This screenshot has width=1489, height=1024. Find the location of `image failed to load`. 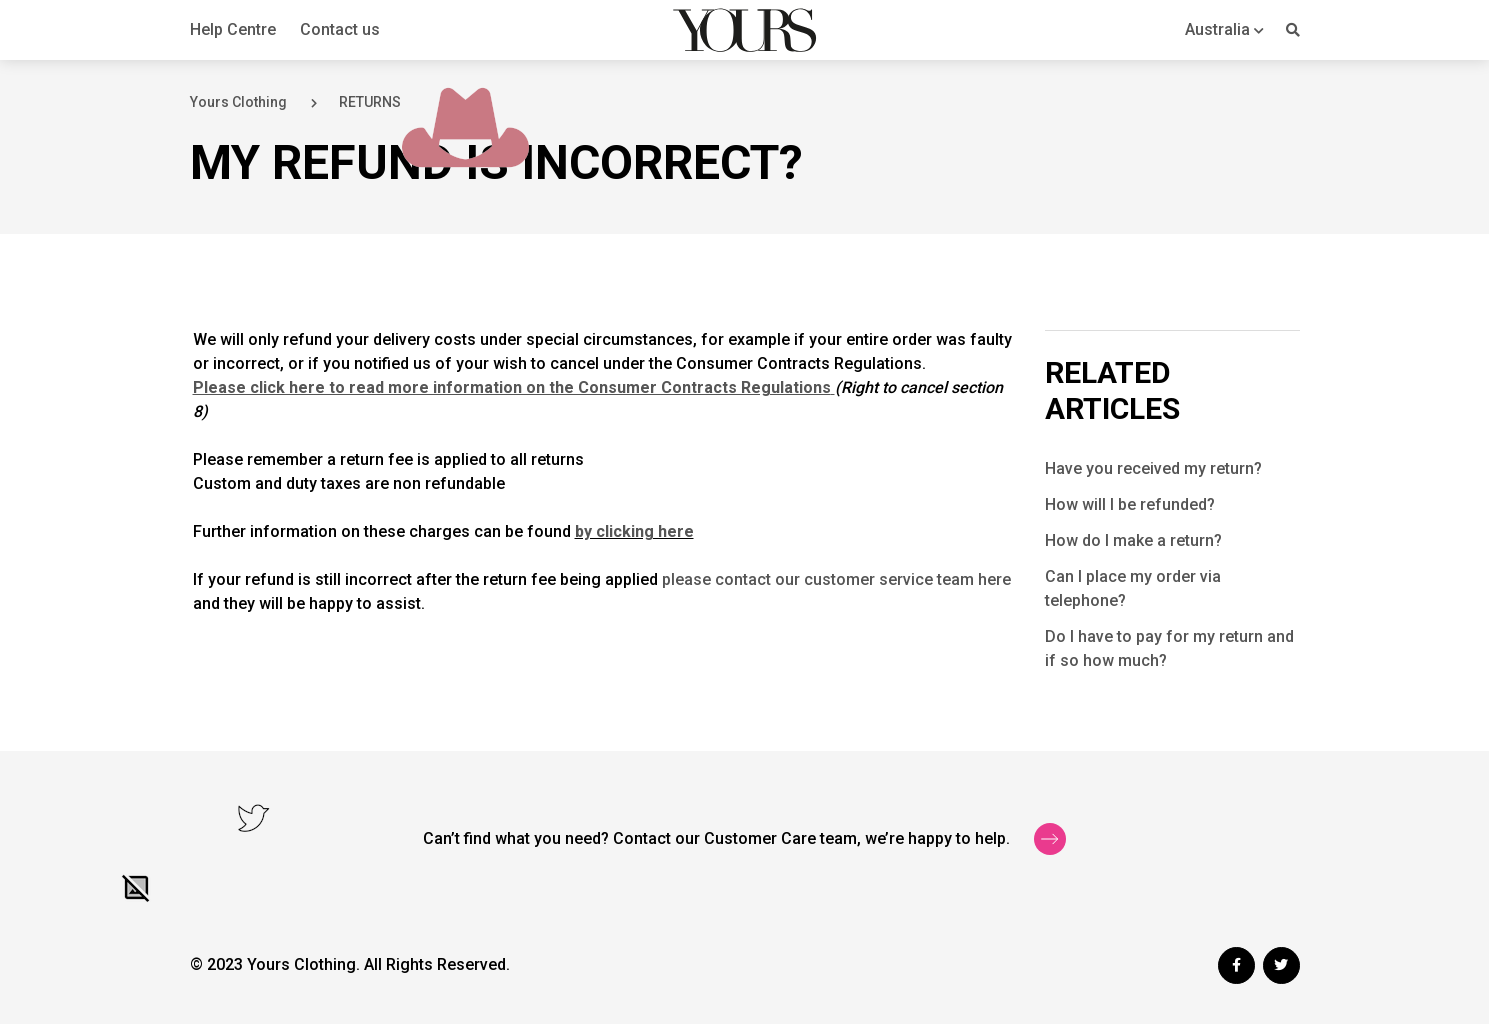

image failed to load is located at coordinates (136, 887).